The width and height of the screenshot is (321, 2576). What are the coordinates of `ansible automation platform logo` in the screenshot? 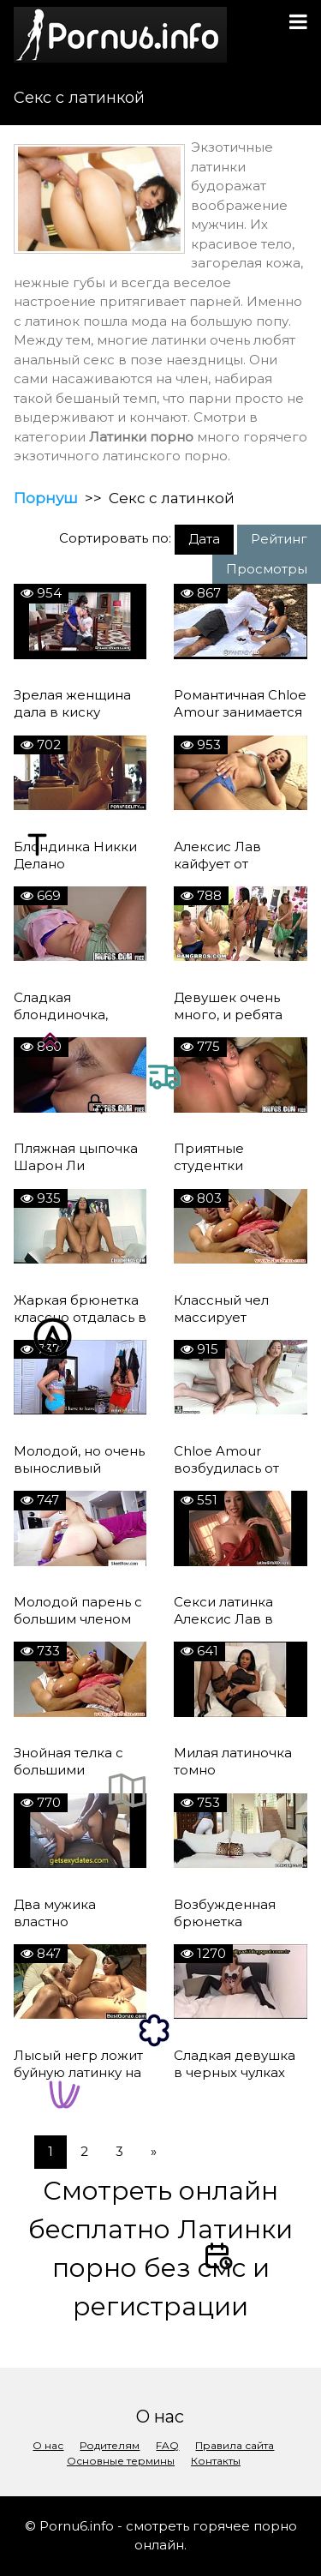 It's located at (52, 1336).